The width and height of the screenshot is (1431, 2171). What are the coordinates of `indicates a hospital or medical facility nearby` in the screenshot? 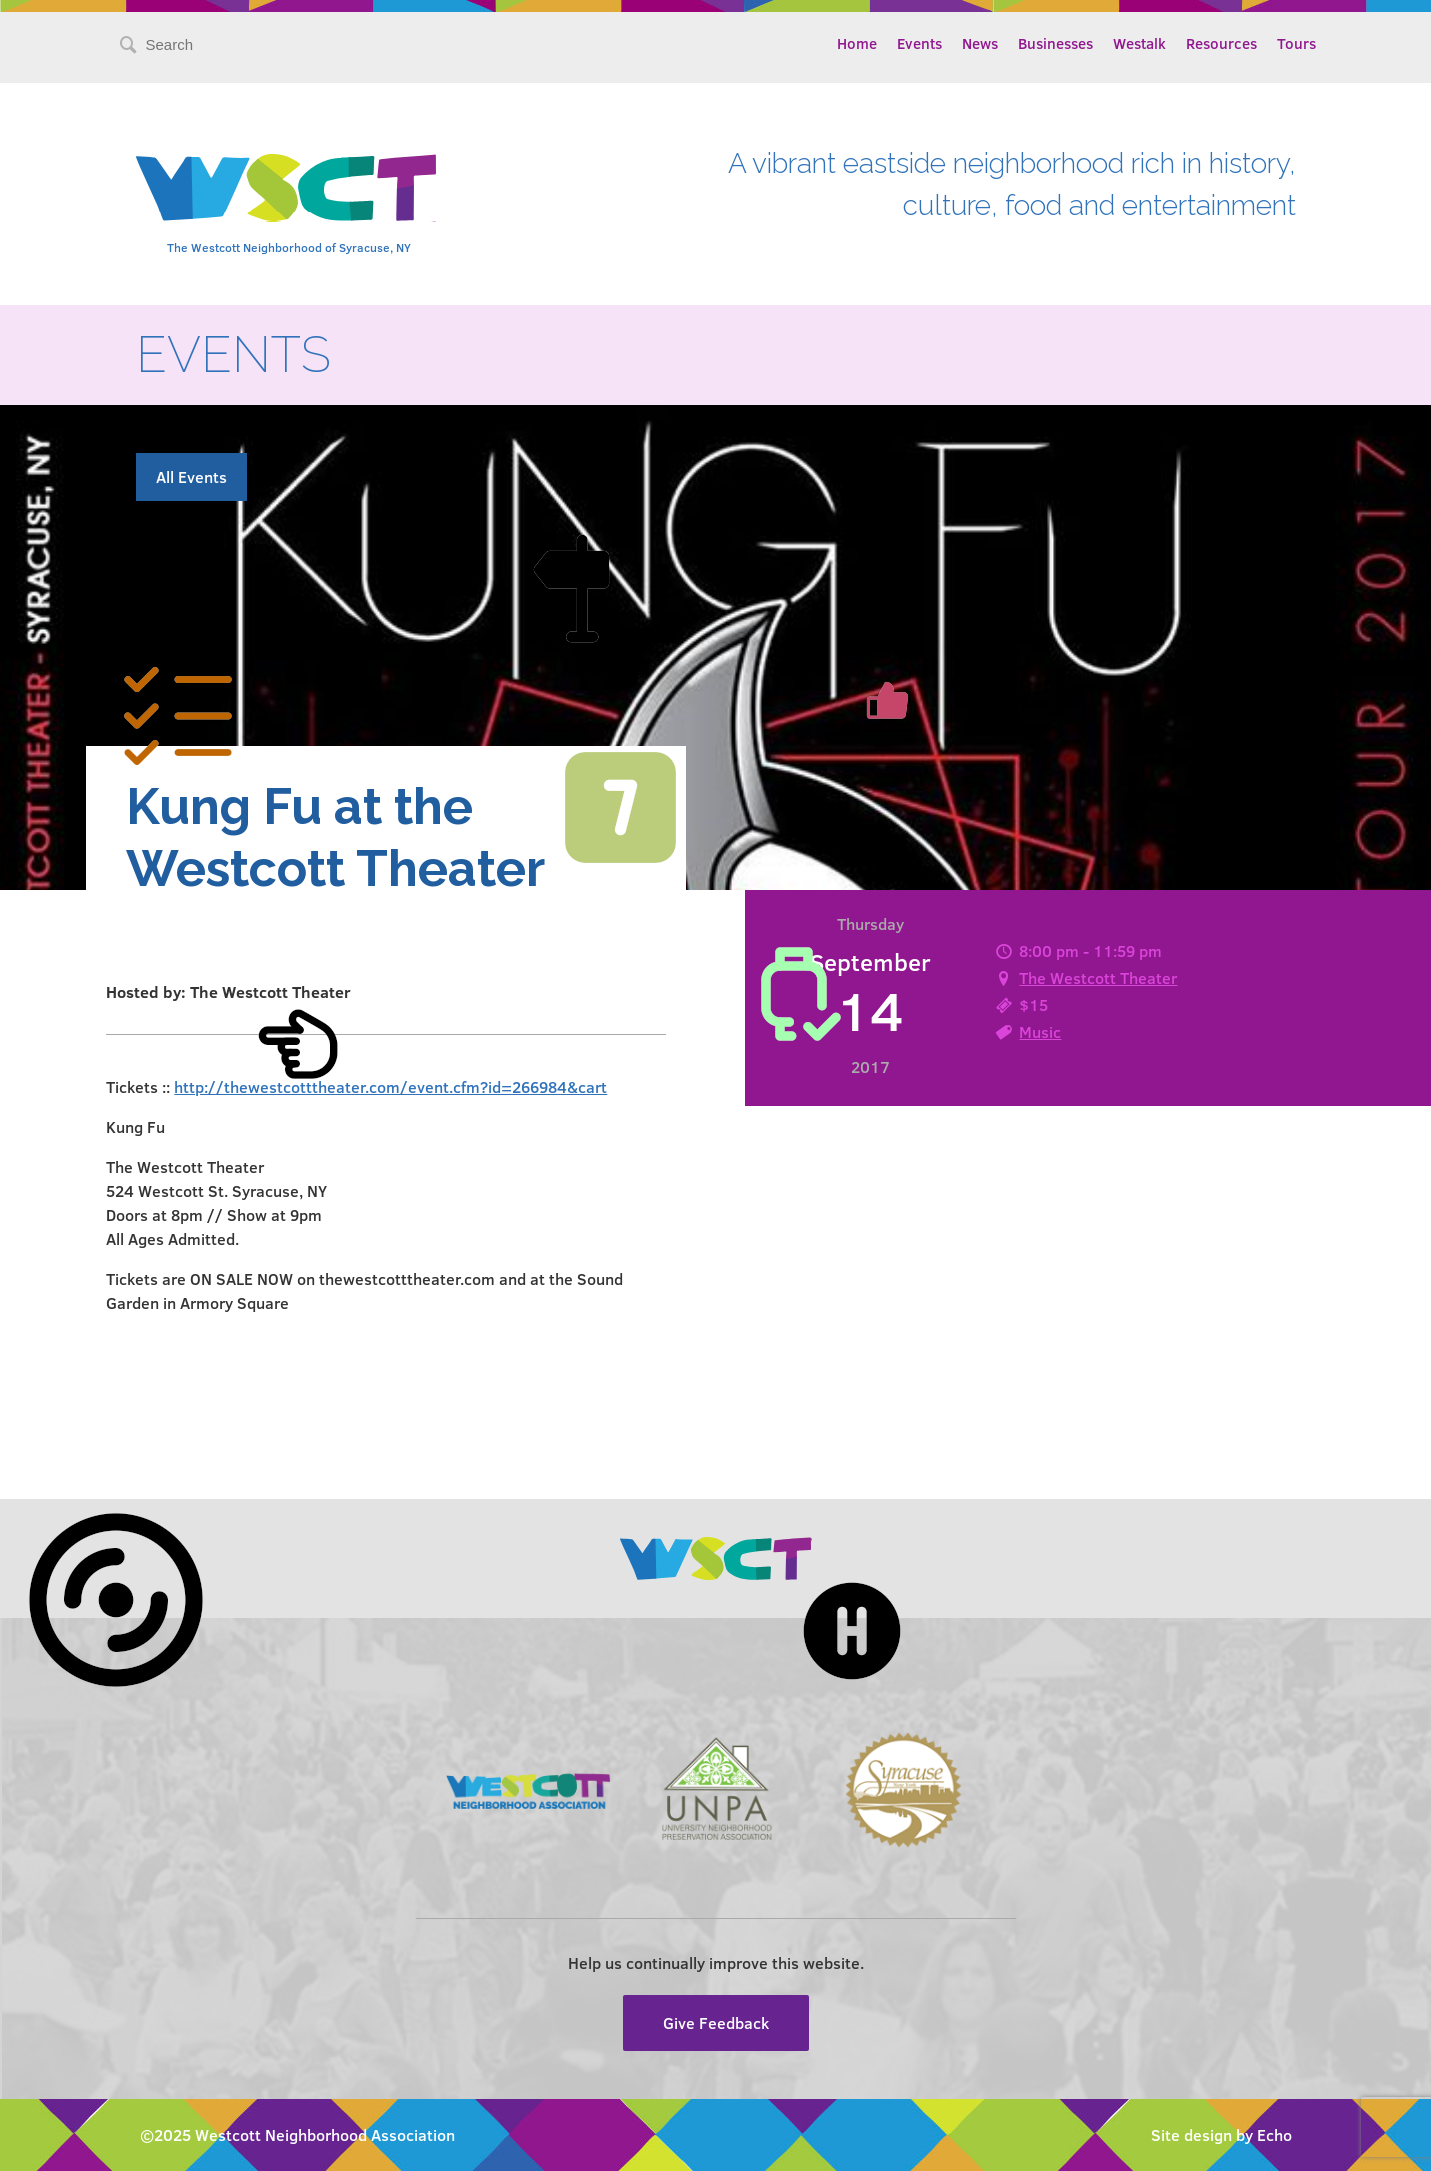 It's located at (852, 1631).